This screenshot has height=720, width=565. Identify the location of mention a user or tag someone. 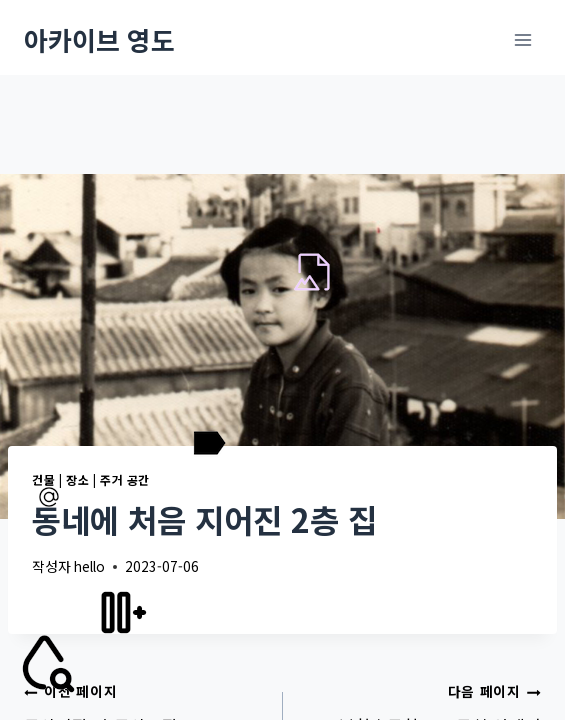
(49, 497).